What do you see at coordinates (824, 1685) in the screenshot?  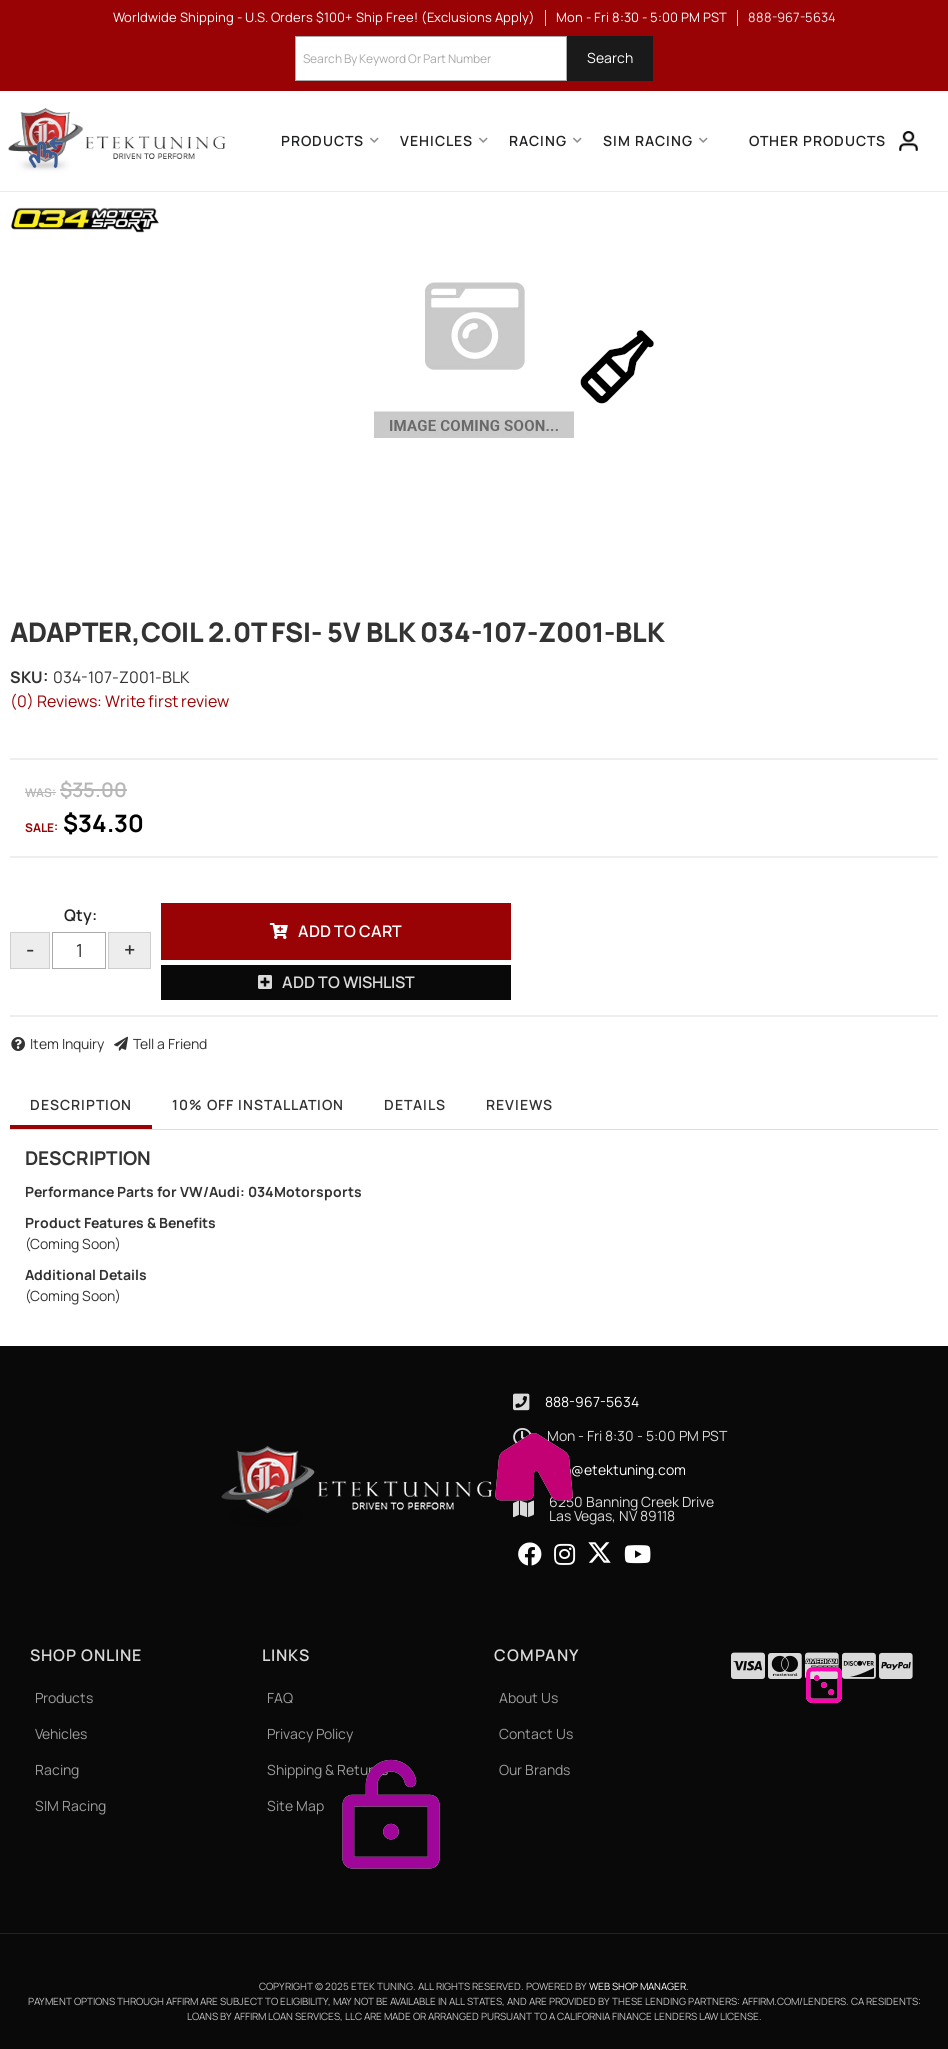 I see `randomize or shuffle content` at bounding box center [824, 1685].